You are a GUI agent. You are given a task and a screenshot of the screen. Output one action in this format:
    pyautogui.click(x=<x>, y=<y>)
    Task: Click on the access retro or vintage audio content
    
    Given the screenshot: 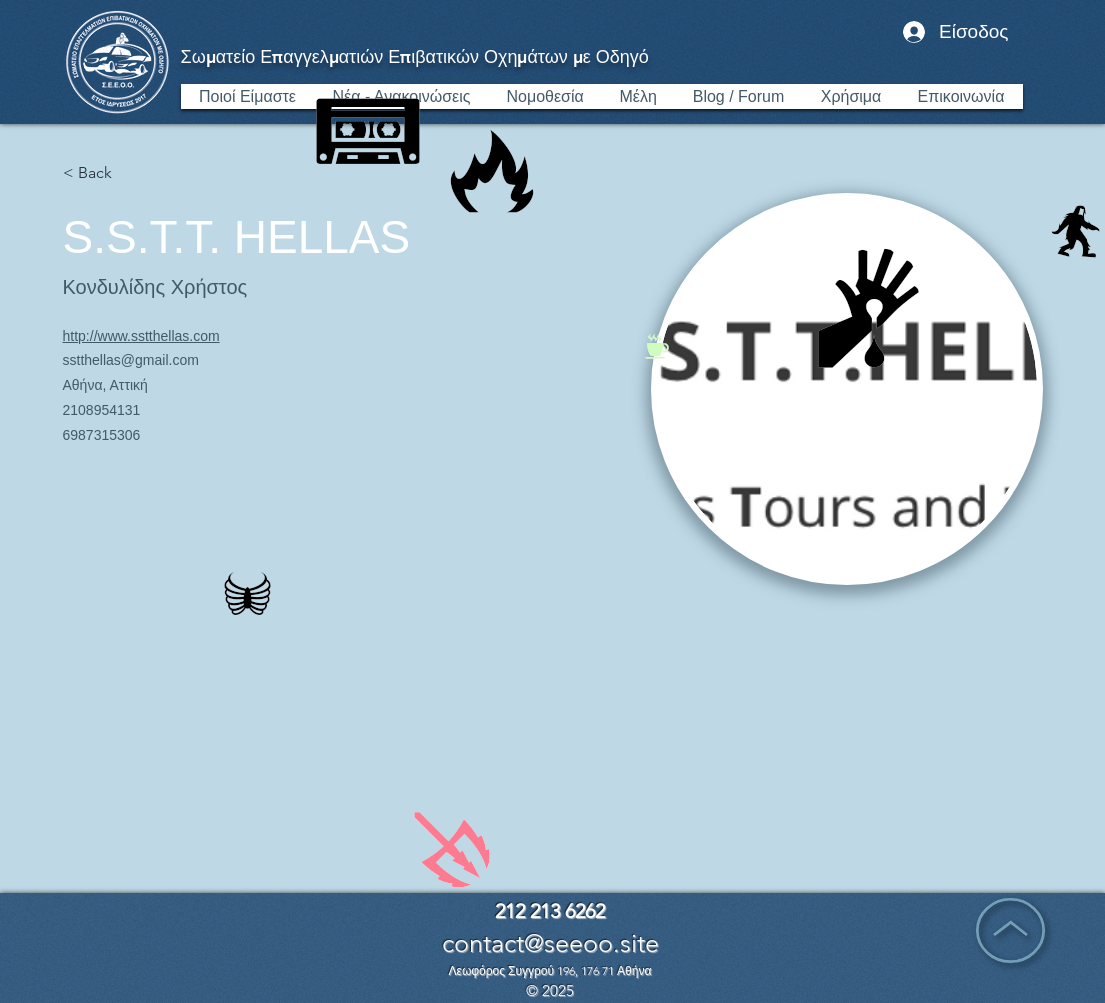 What is the action you would take?
    pyautogui.click(x=368, y=133)
    